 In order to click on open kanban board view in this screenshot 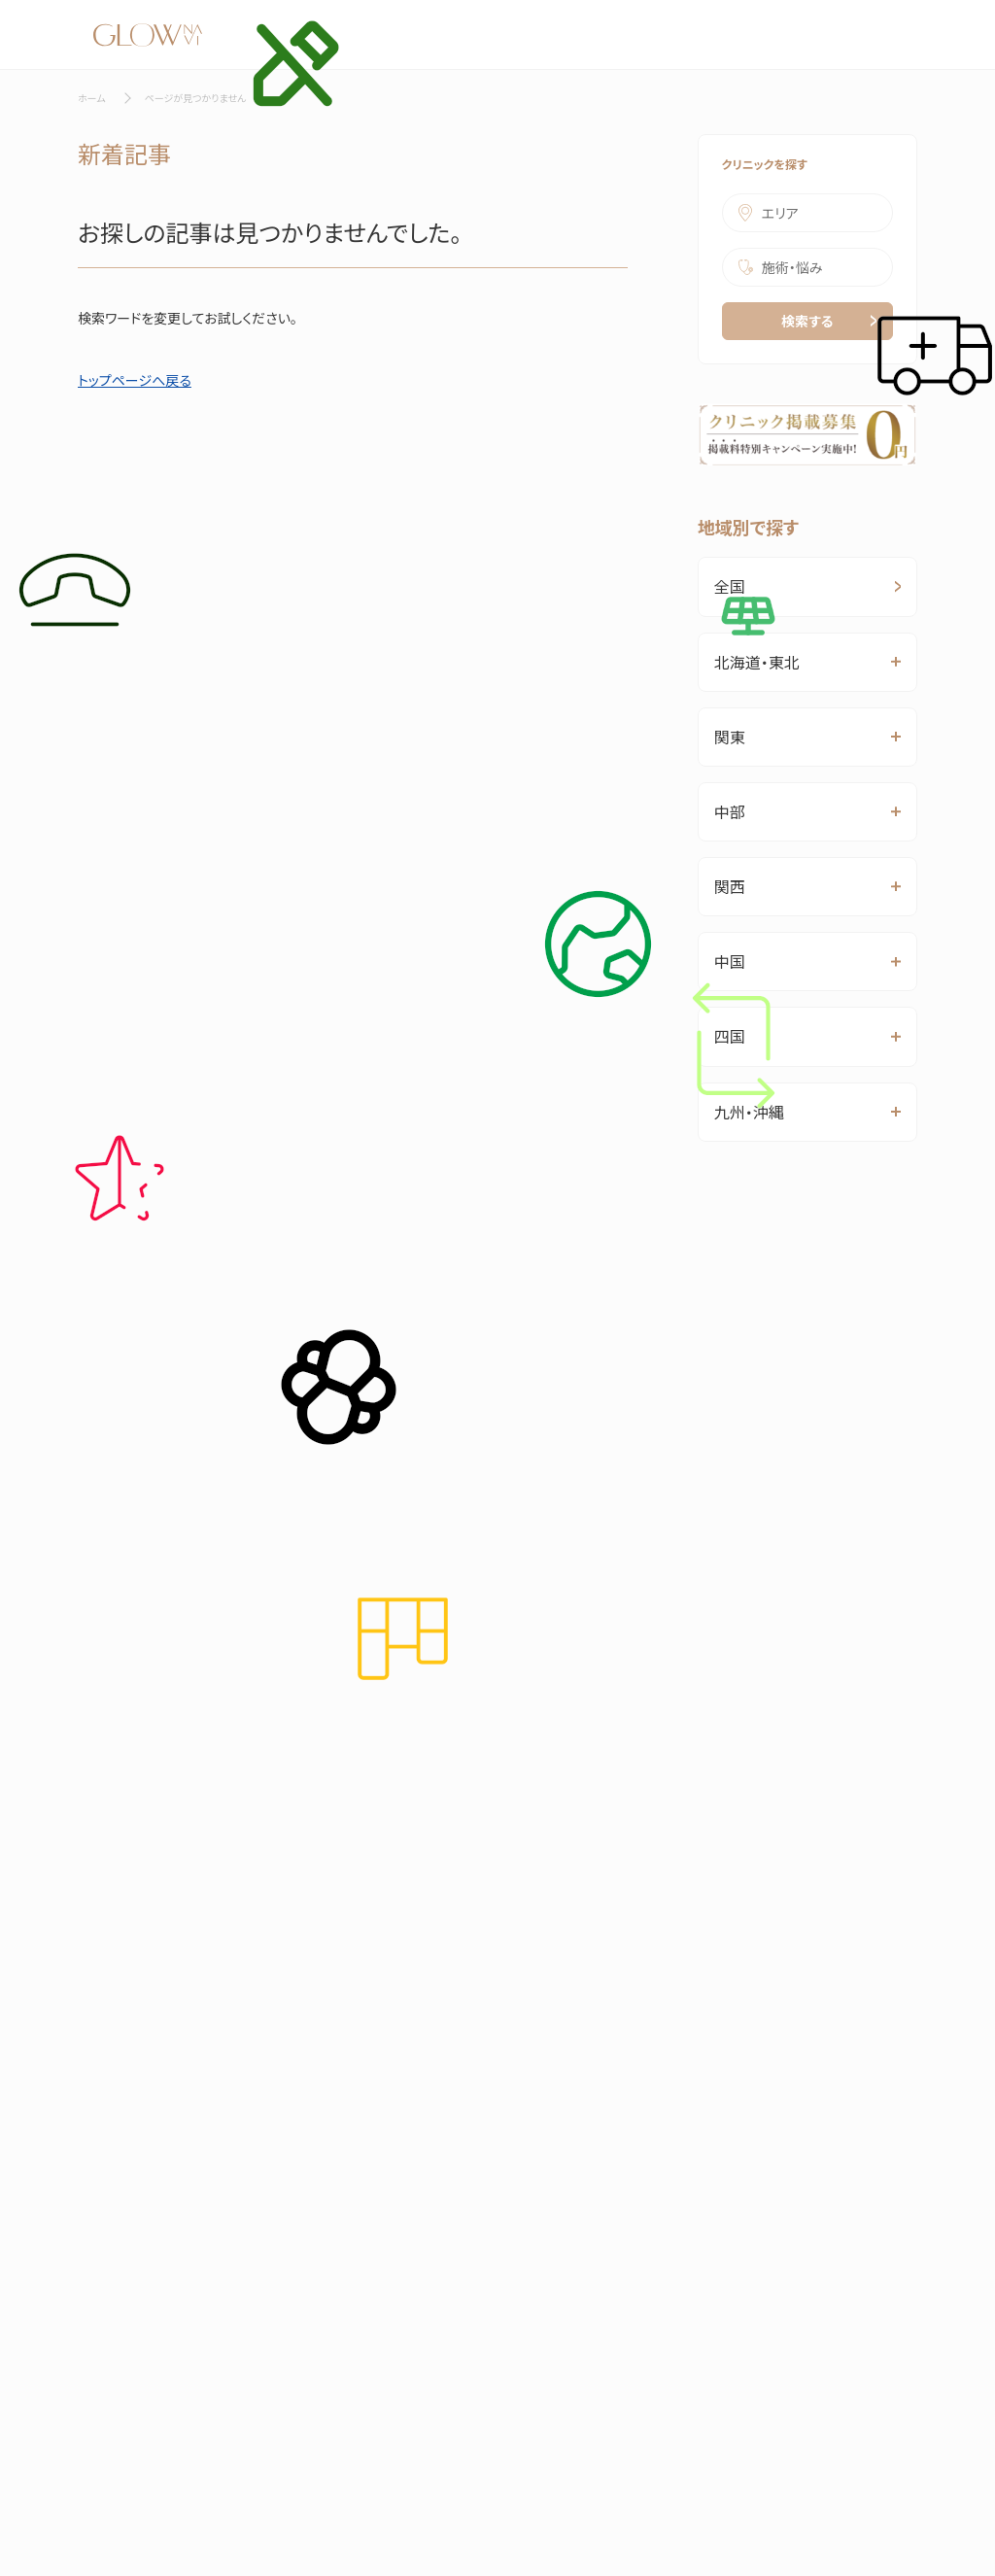, I will do `click(402, 1634)`.